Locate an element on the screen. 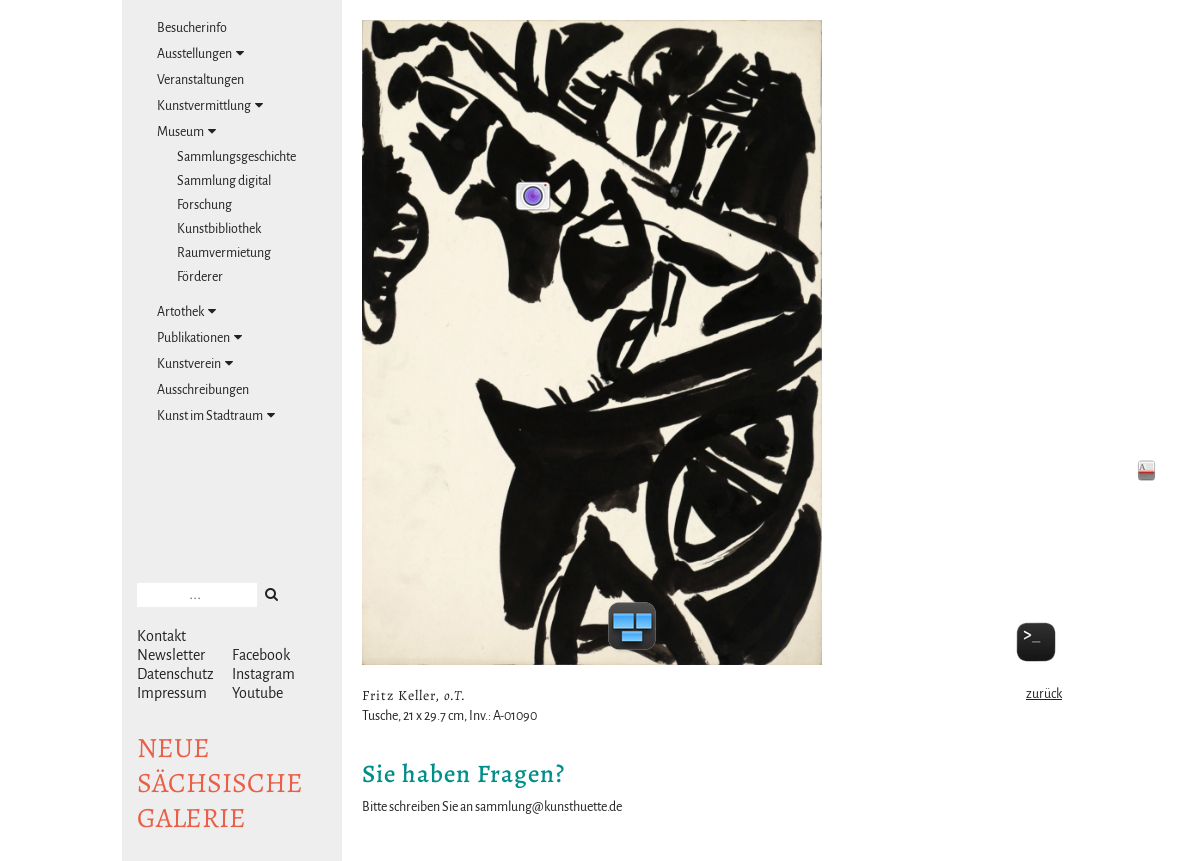 This screenshot has width=1184, height=861. open document scanner application is located at coordinates (1146, 470).